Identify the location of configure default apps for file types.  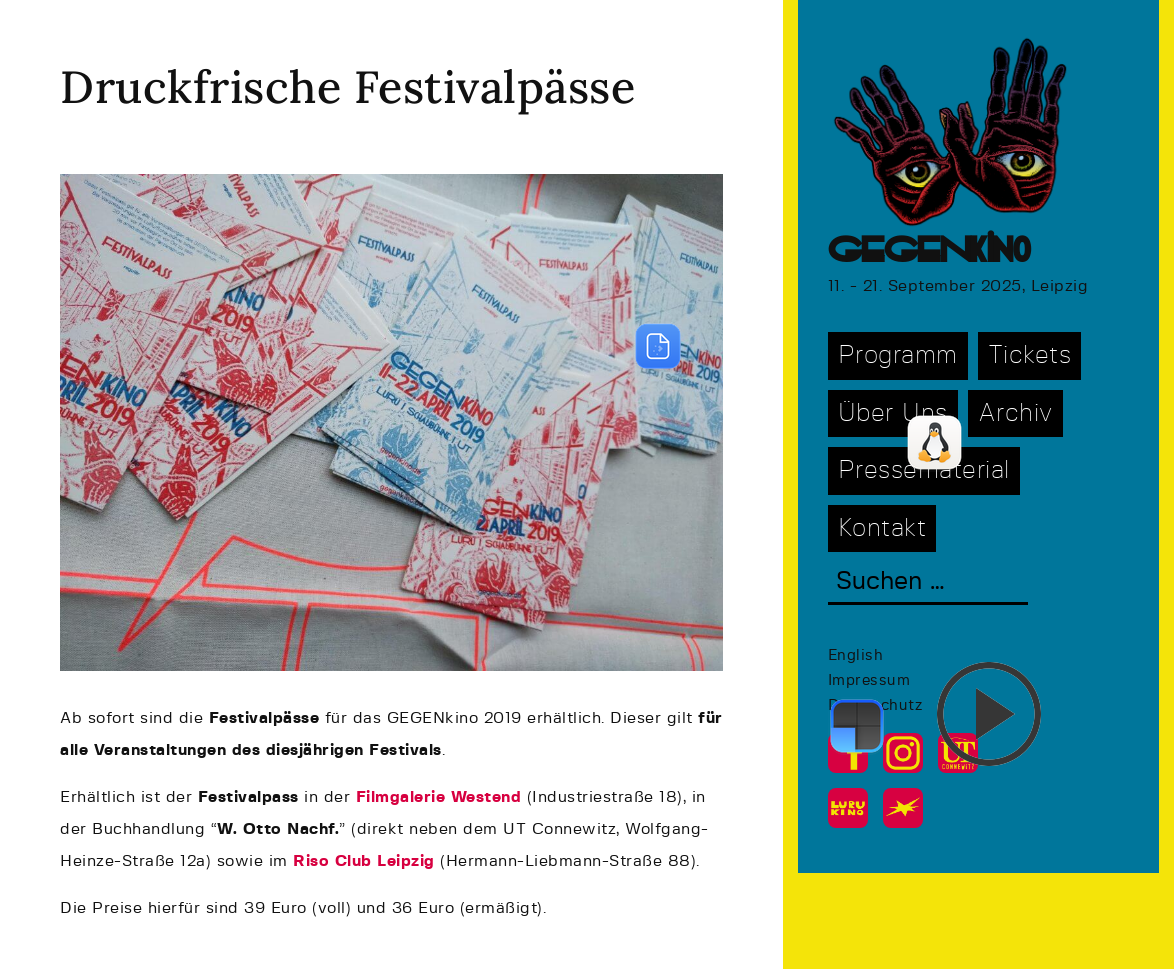
(658, 347).